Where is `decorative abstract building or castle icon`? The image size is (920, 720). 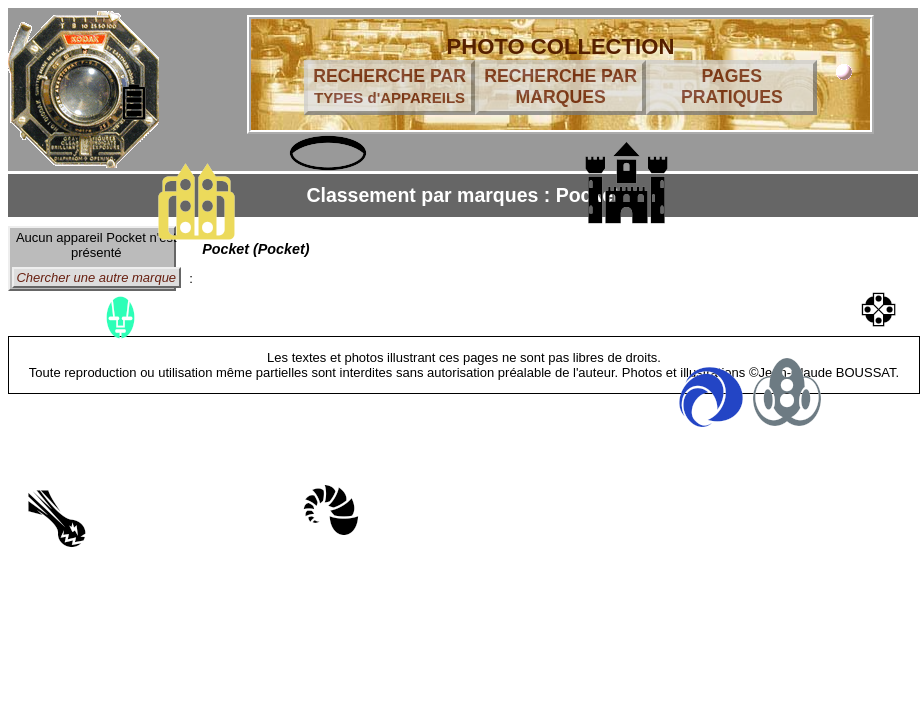
decorative abstract building or castle icon is located at coordinates (196, 201).